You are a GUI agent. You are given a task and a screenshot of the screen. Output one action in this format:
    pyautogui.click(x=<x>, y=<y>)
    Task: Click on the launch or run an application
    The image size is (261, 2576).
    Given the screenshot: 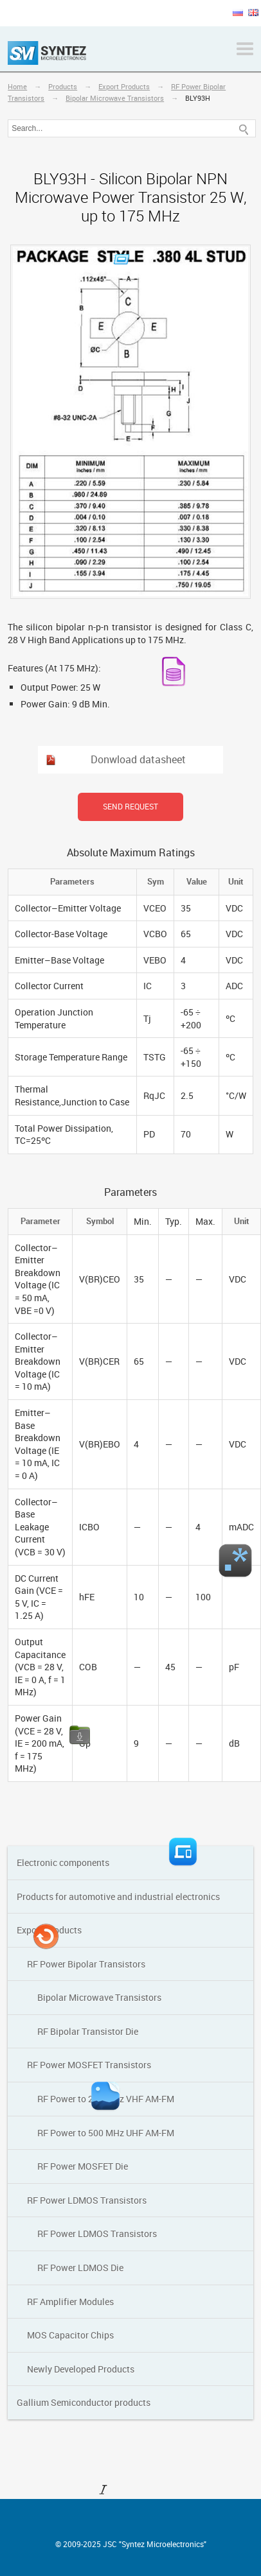 What is the action you would take?
    pyautogui.click(x=122, y=259)
    